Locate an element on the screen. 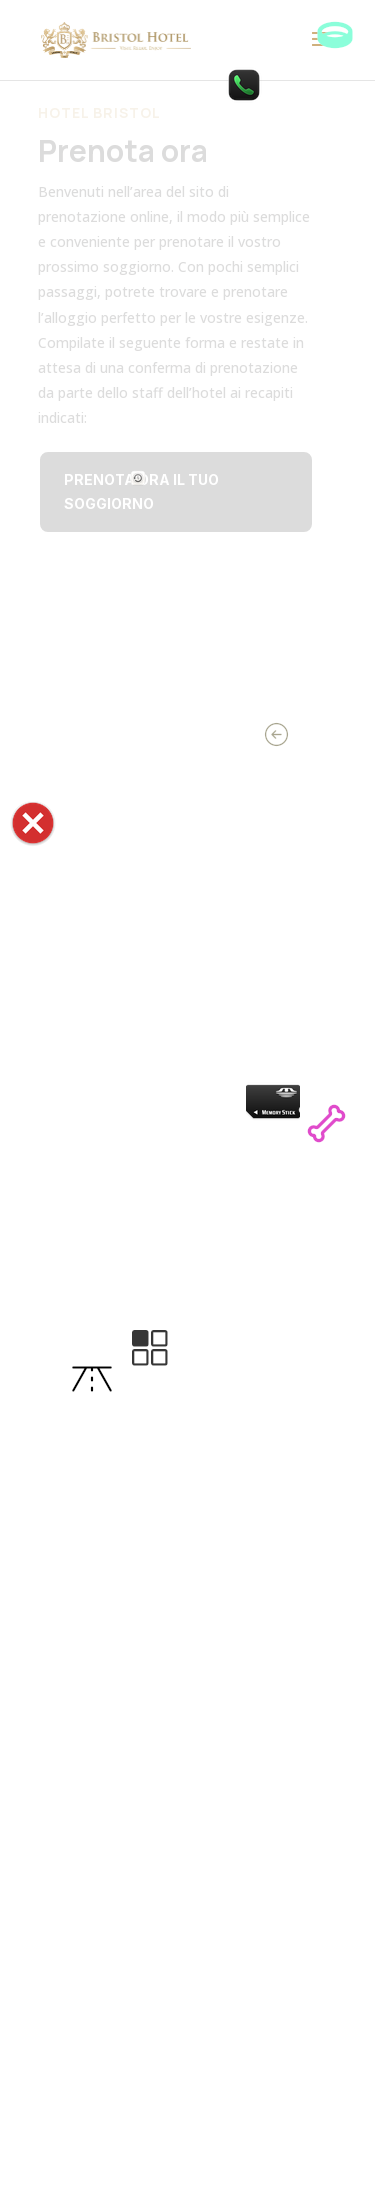 The width and height of the screenshot is (375, 2193). view directions or navigation route is located at coordinates (92, 1379).